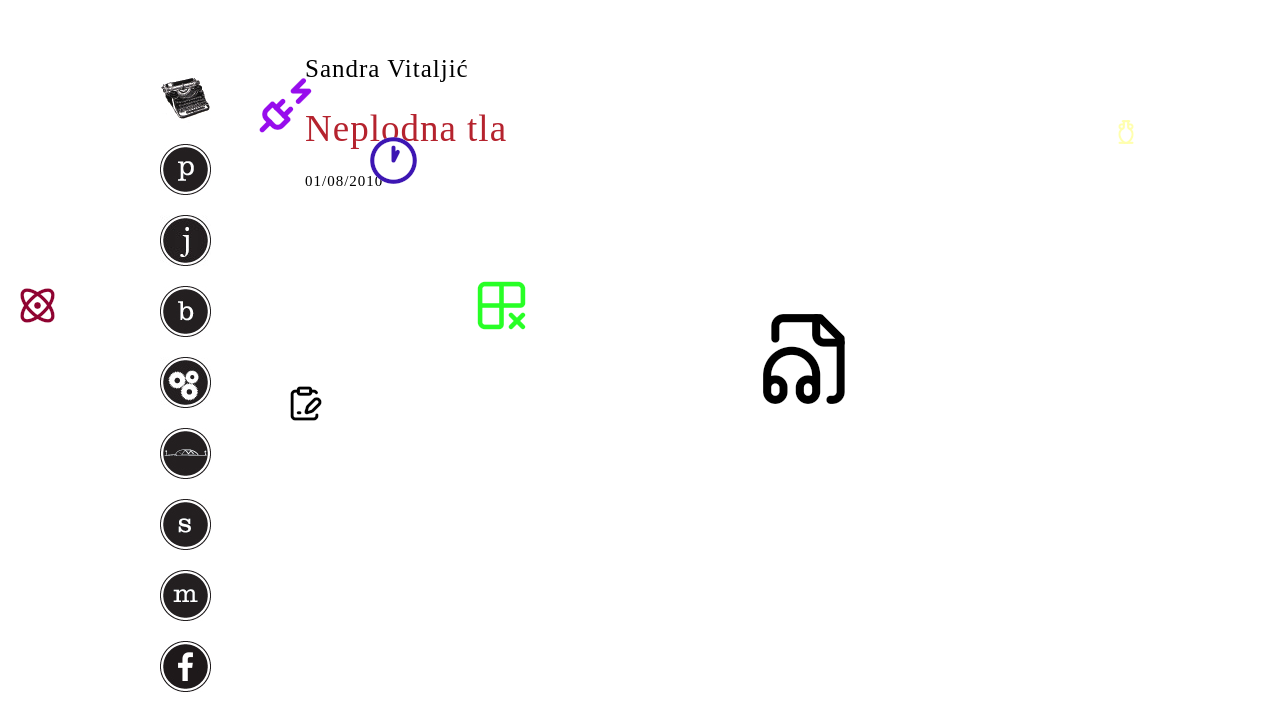 The height and width of the screenshot is (720, 1280). What do you see at coordinates (37, 305) in the screenshot?
I see `access science or chemistry-related features` at bounding box center [37, 305].